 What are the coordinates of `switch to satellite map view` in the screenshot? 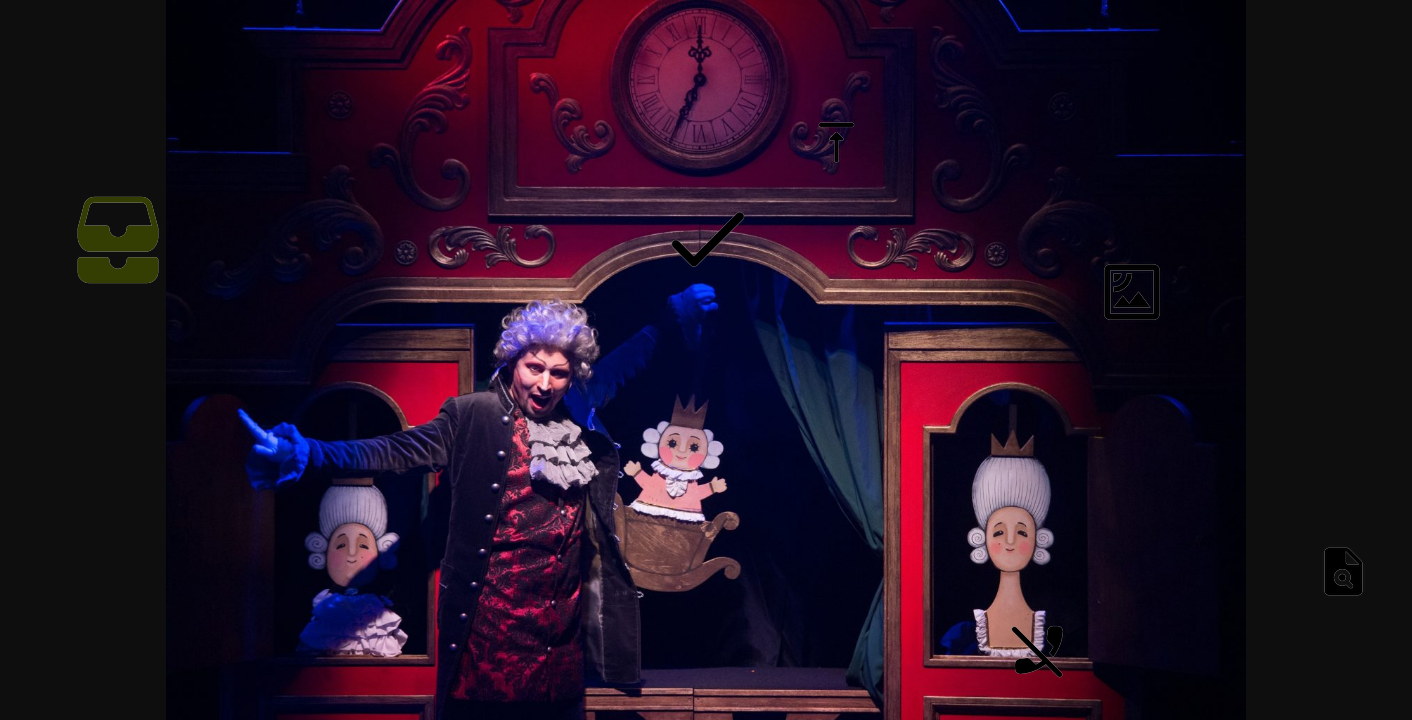 It's located at (1132, 292).